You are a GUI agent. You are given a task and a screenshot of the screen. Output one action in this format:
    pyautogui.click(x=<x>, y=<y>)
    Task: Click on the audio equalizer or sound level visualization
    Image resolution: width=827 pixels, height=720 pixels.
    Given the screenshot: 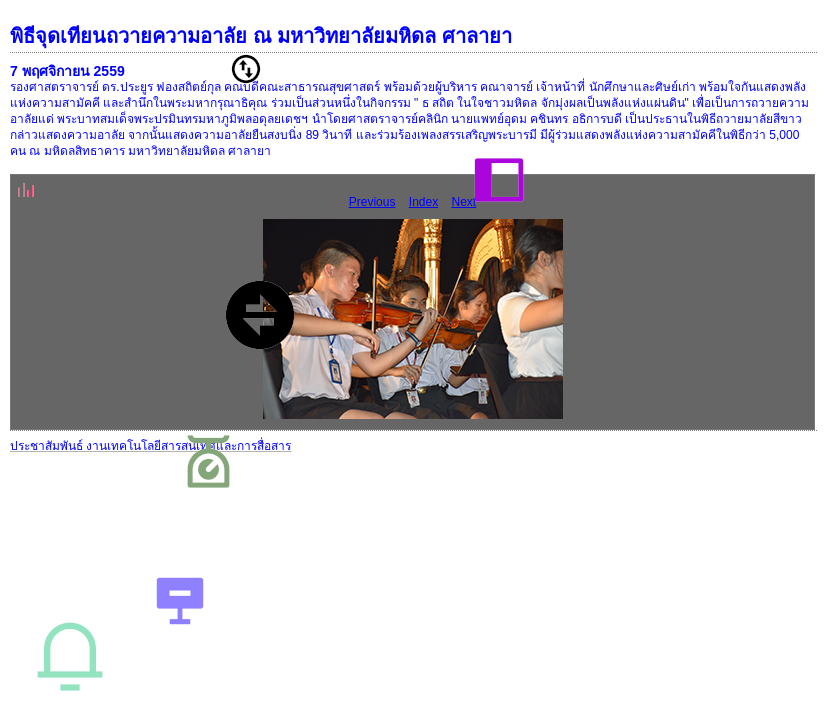 What is the action you would take?
    pyautogui.click(x=26, y=190)
    